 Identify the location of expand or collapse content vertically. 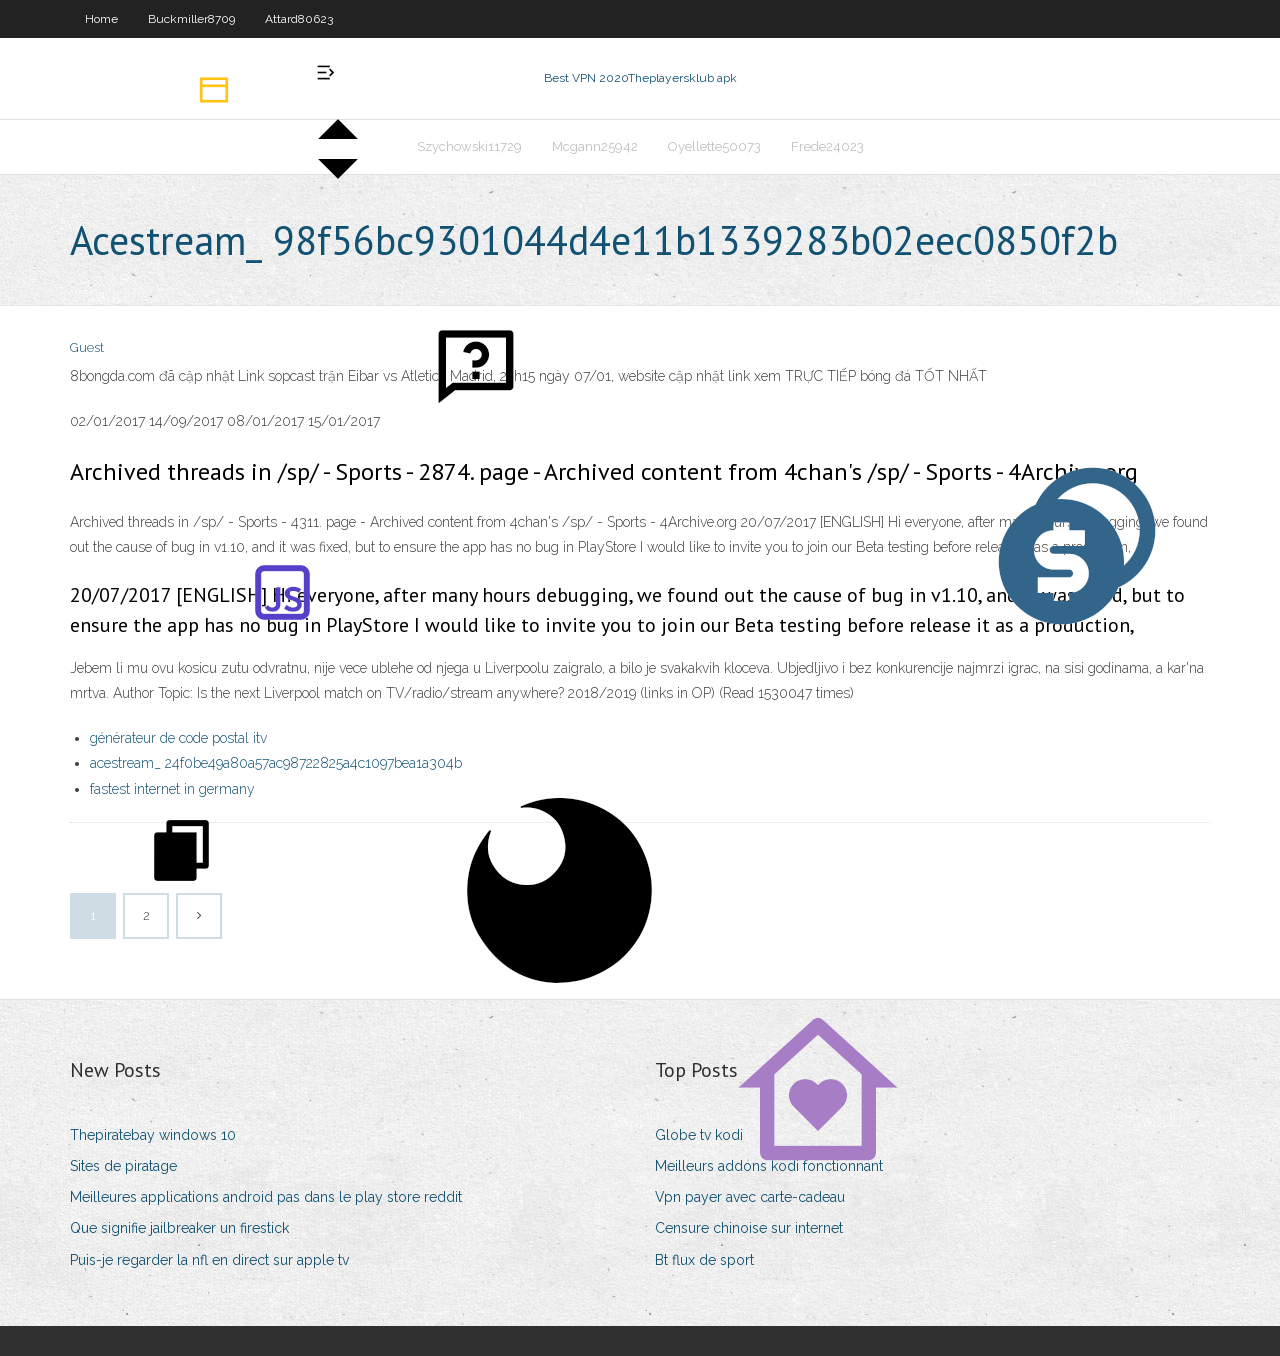
(338, 149).